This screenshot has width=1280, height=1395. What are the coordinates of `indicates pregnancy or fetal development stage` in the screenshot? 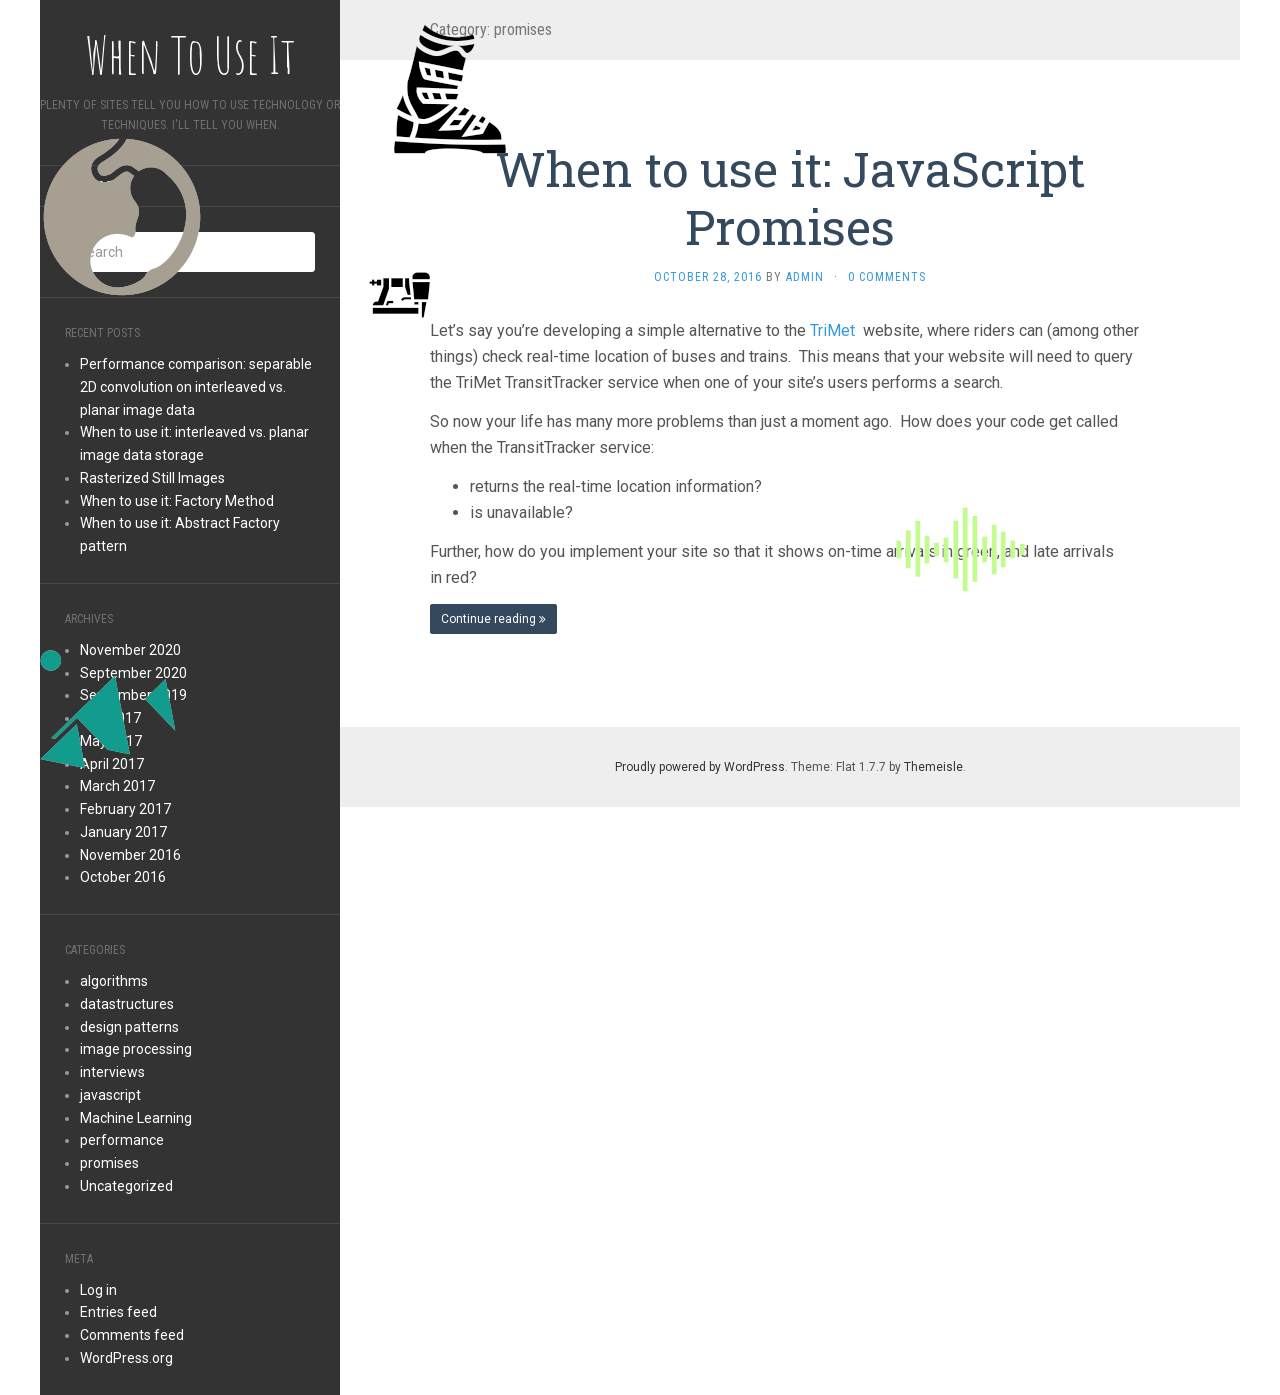 It's located at (122, 217).